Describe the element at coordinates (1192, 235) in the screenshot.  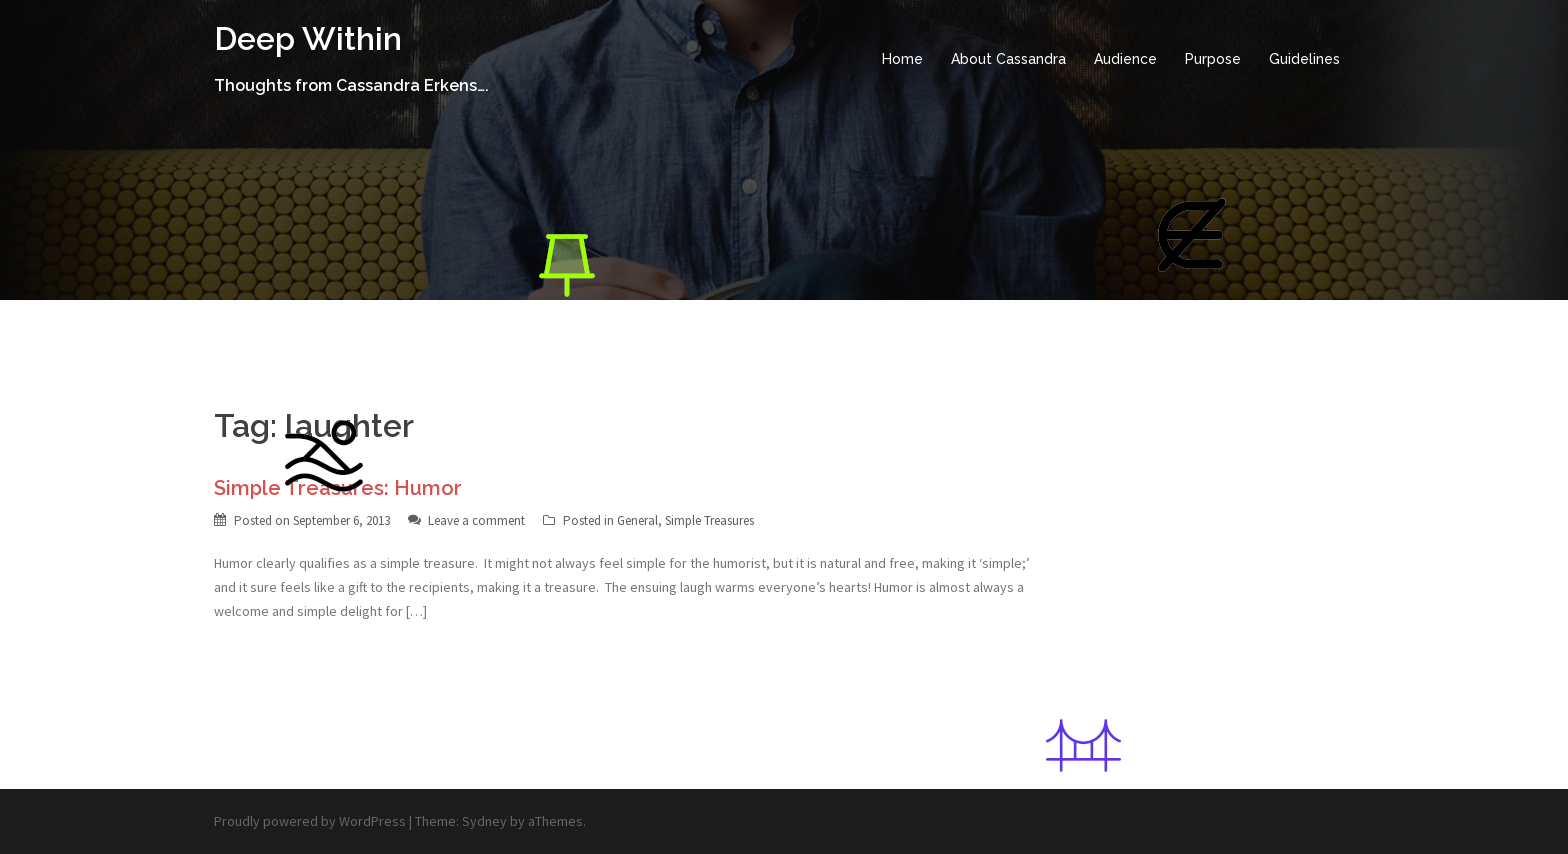
I see `indicates item is not part of a set or group` at that location.